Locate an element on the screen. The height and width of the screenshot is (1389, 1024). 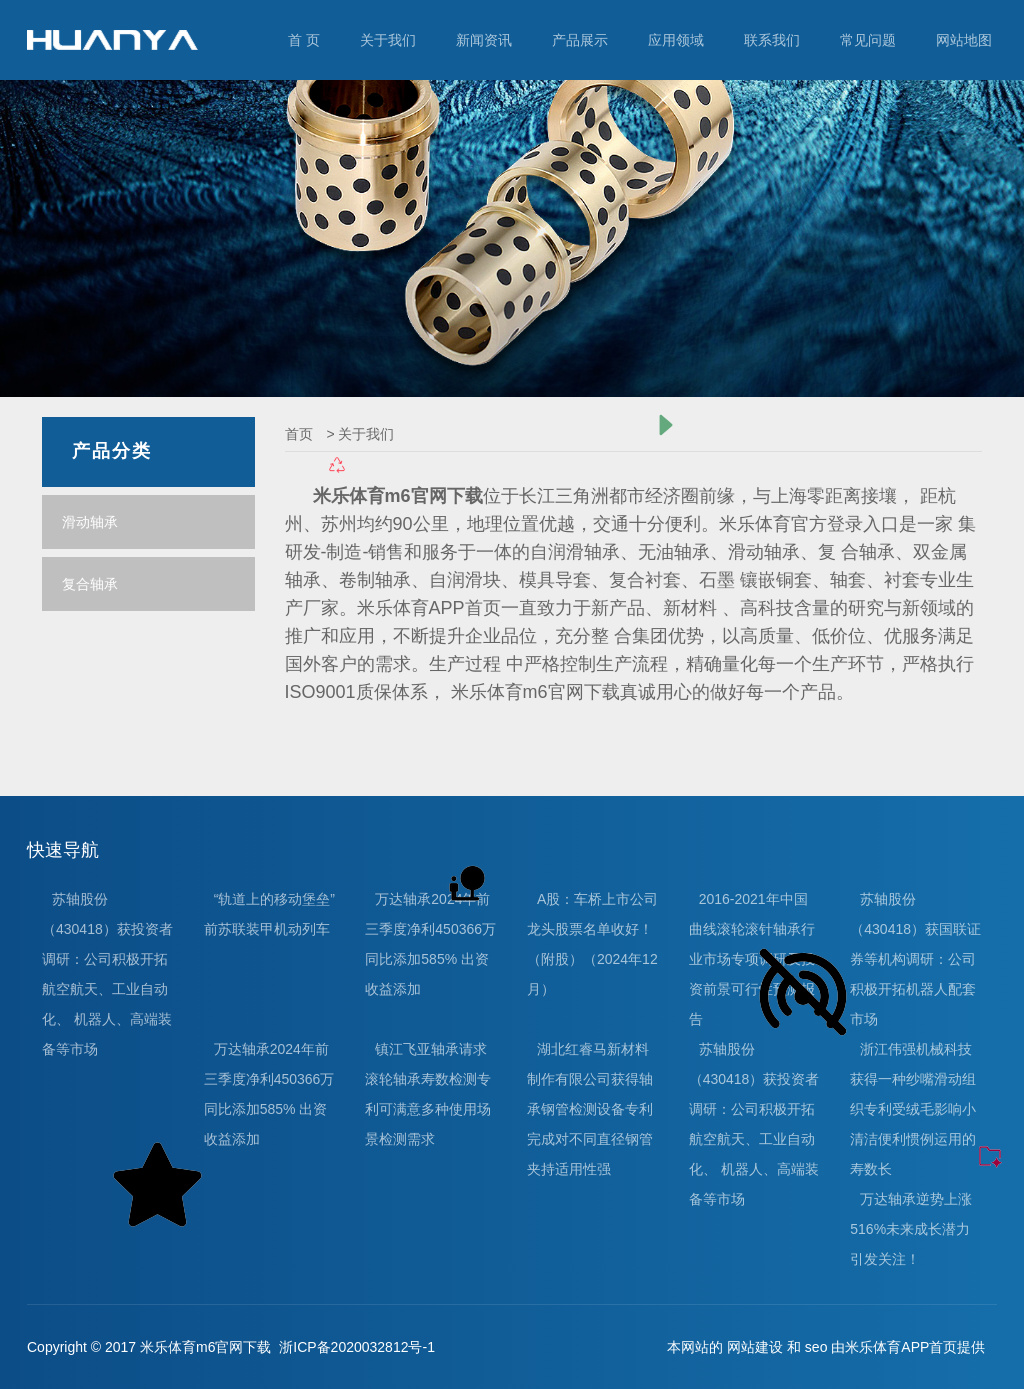
explore outdoor activities or nature-related content is located at coordinates (467, 883).